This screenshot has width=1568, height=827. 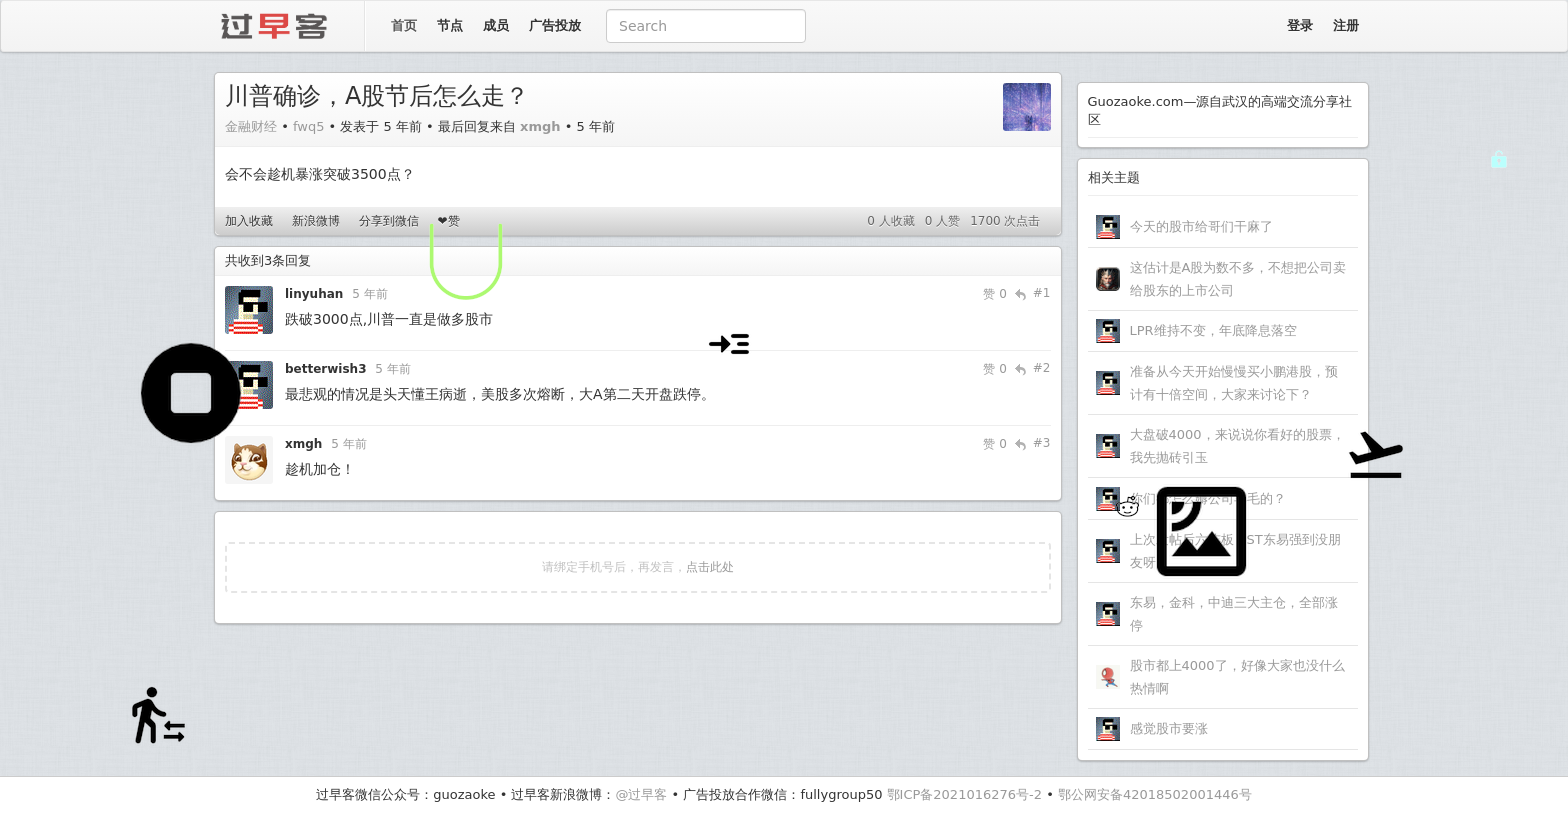 What do you see at coordinates (1499, 160) in the screenshot?
I see `unlocked or unsecured state` at bounding box center [1499, 160].